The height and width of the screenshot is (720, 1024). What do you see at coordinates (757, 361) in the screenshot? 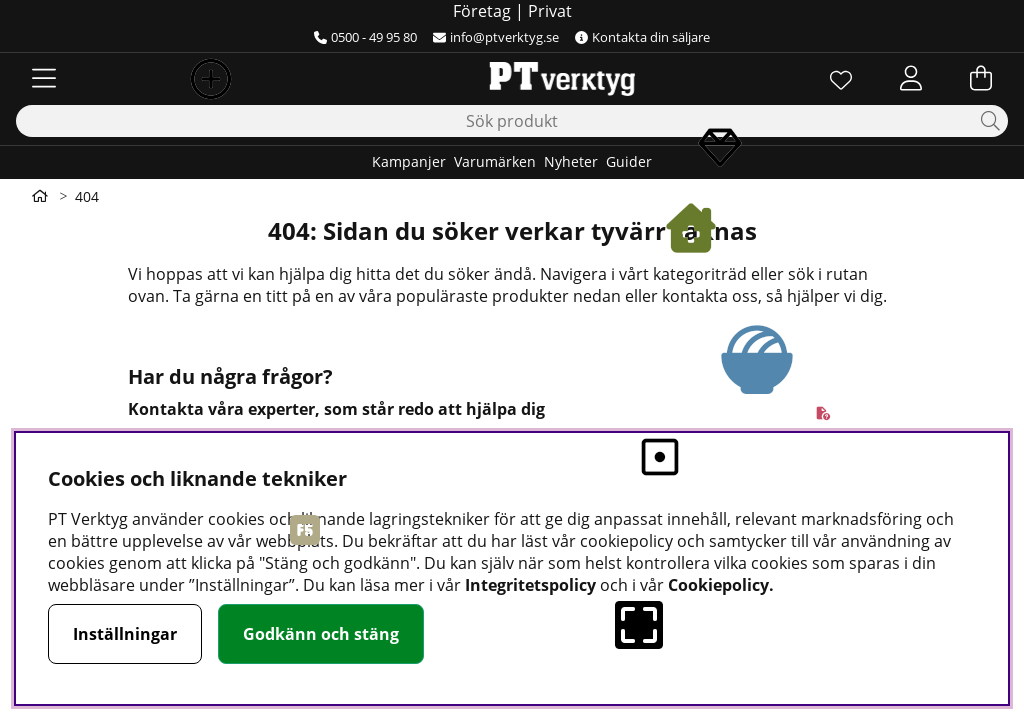
I see `view food or meal options` at bounding box center [757, 361].